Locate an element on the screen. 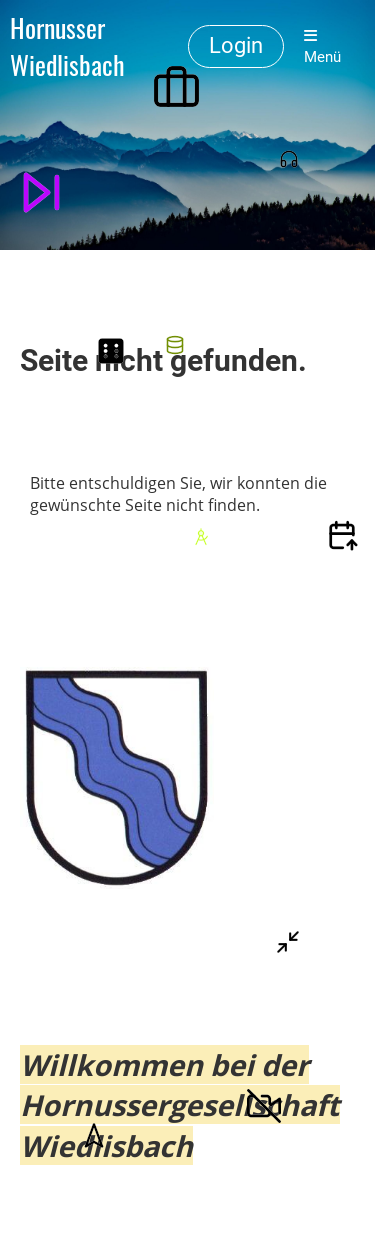 Image resolution: width=375 pixels, height=1236 pixels. access drawing or measurement tools is located at coordinates (201, 537).